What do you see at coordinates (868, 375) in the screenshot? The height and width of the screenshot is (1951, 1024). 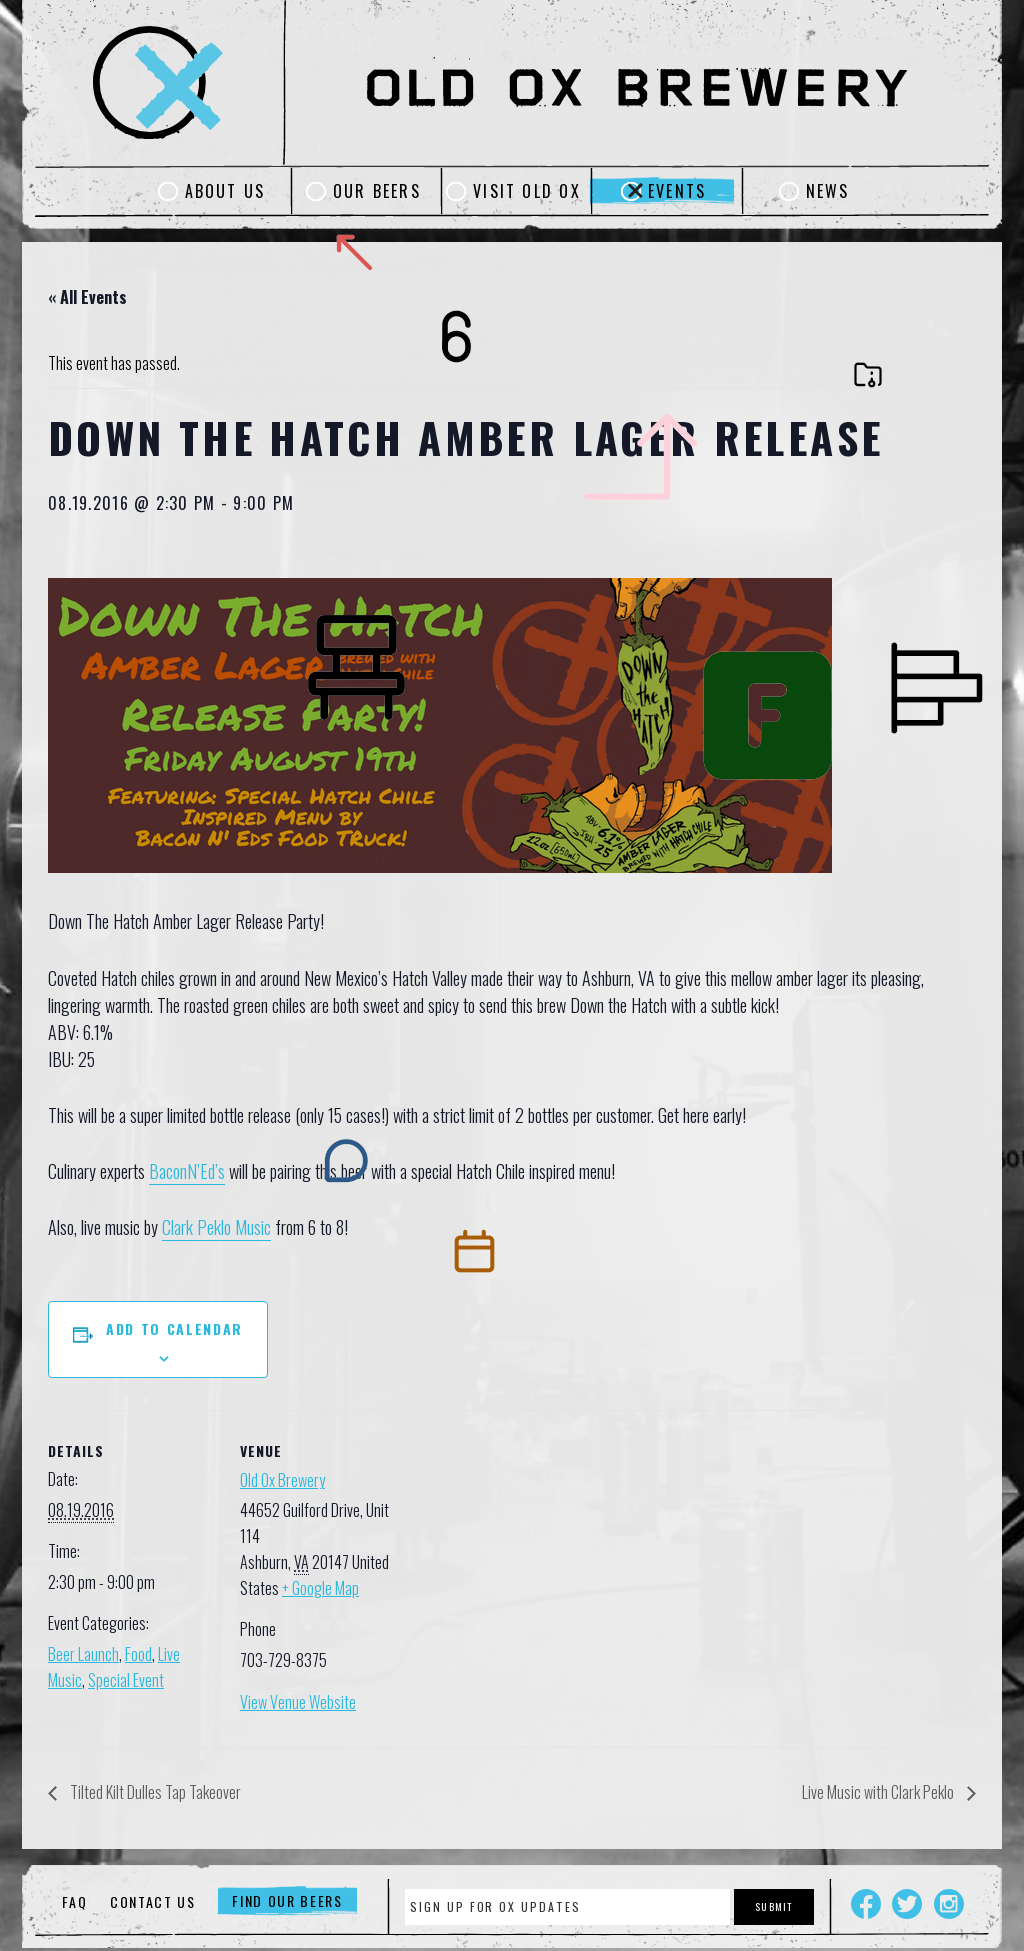 I see `access archived files or folders` at bounding box center [868, 375].